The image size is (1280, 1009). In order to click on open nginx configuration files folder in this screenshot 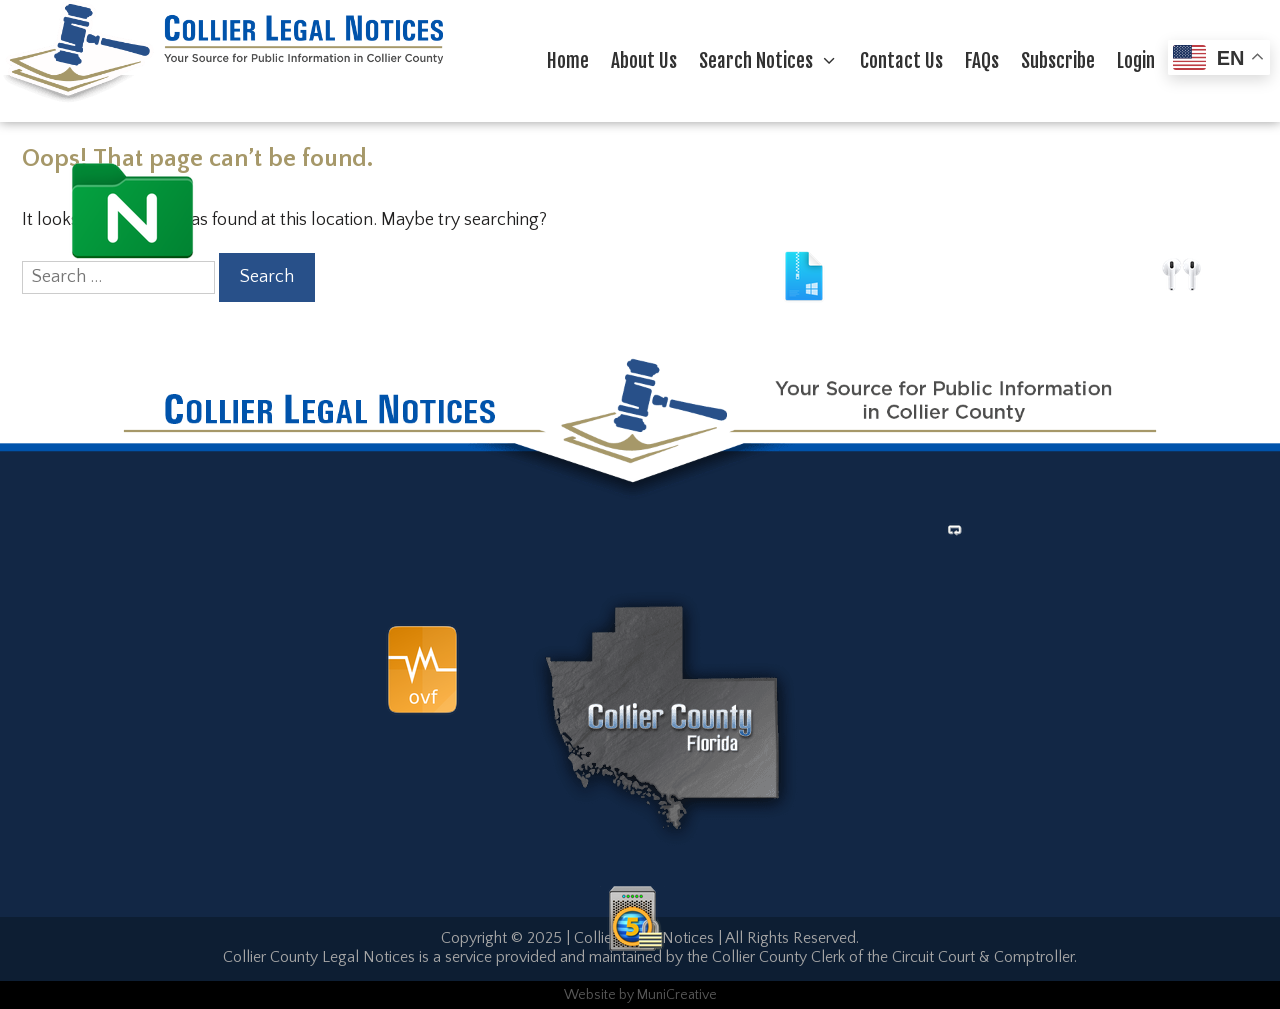, I will do `click(132, 214)`.